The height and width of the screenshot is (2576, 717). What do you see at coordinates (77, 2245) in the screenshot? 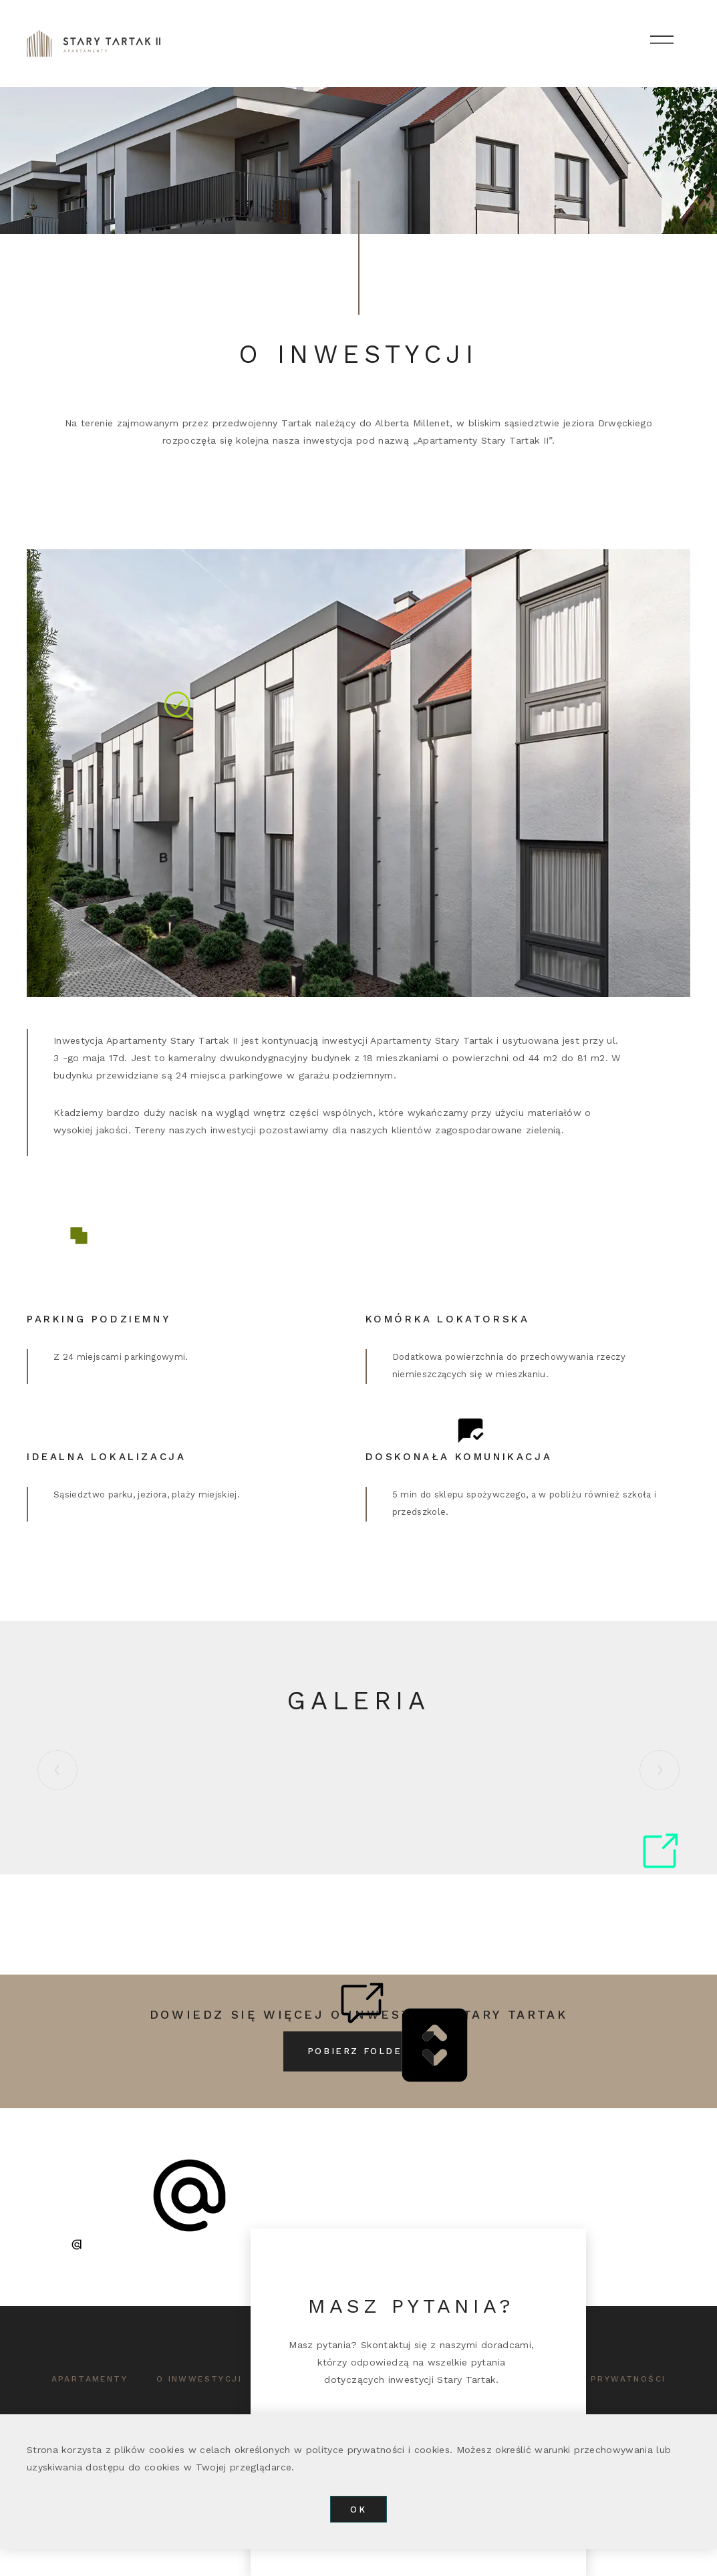
I see `access Algolia search services` at bounding box center [77, 2245].